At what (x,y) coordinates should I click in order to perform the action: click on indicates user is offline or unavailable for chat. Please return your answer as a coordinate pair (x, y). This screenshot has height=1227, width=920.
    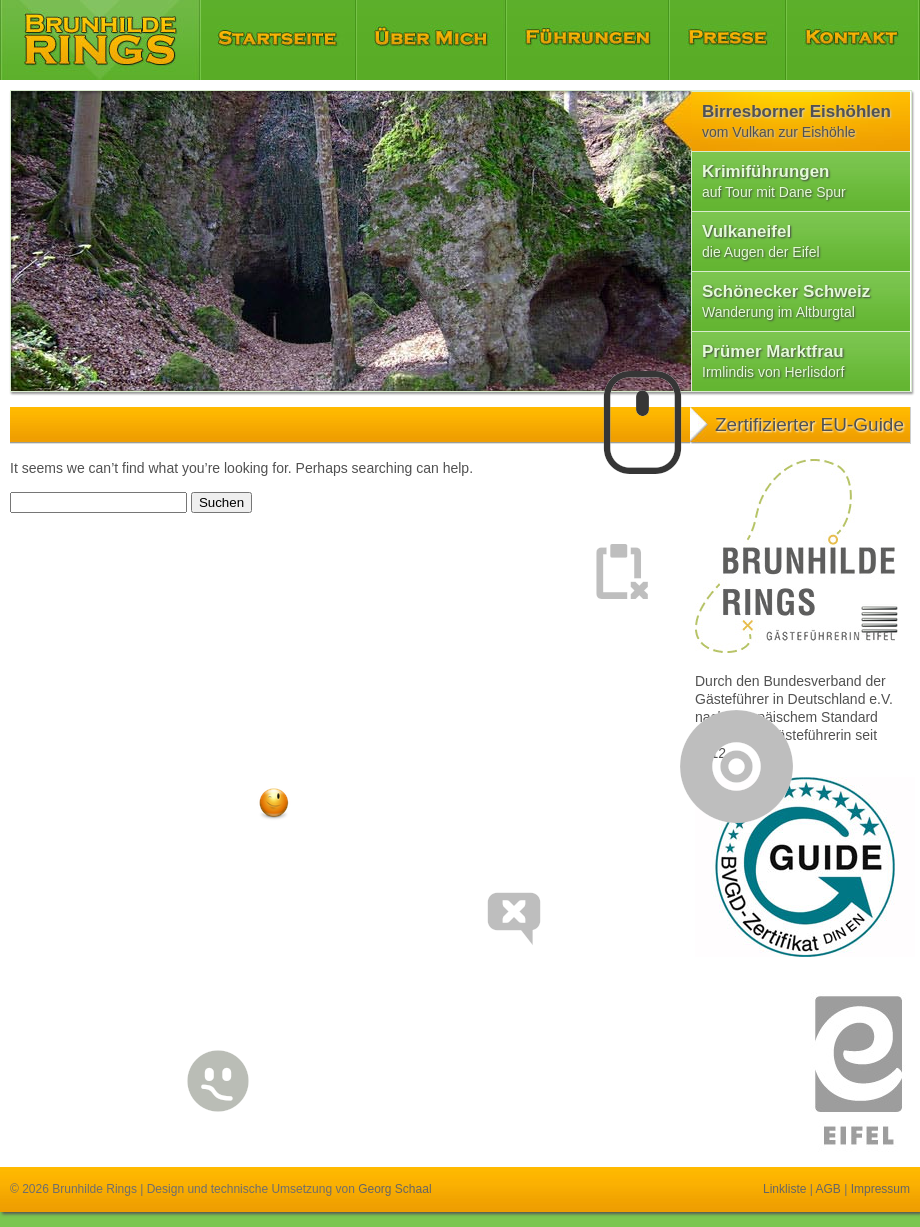
    Looking at the image, I should click on (514, 919).